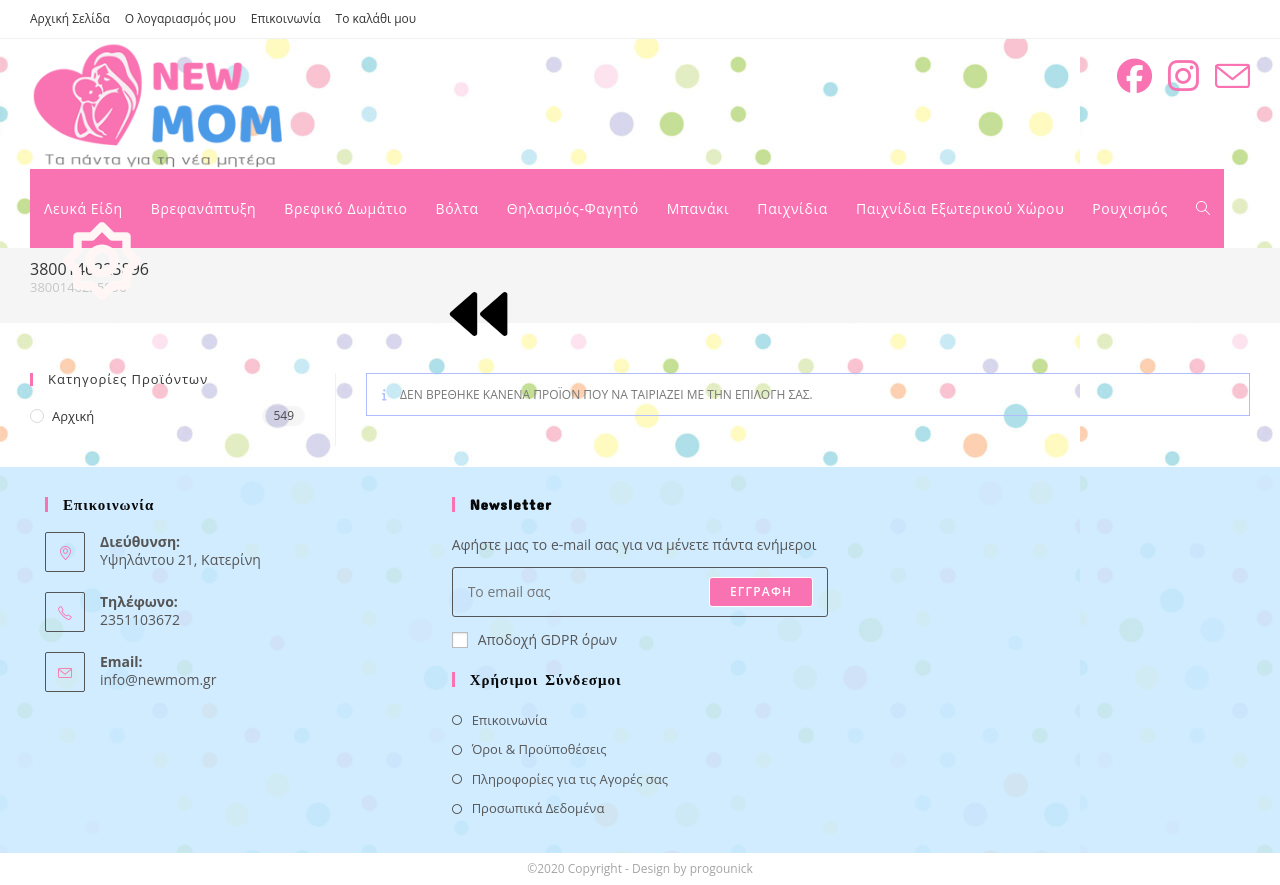 The width and height of the screenshot is (1280, 885). I want to click on adjust screen brightness settings, so click(102, 261).